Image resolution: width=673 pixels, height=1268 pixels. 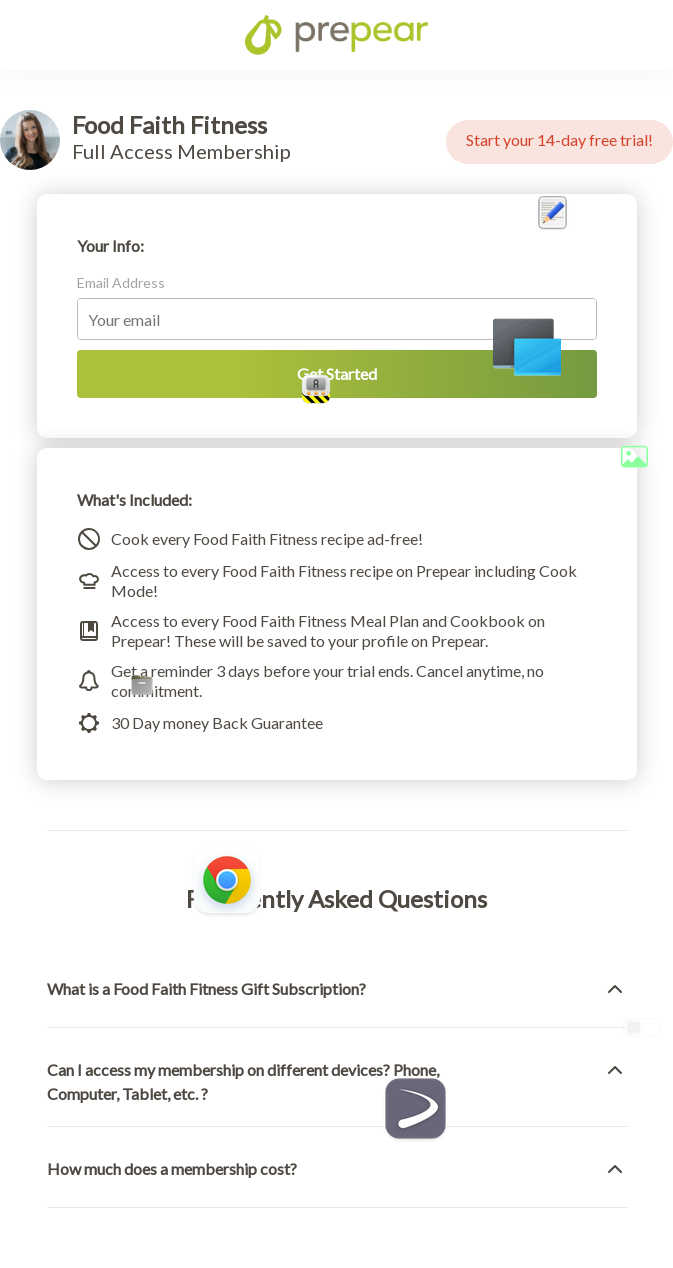 I want to click on launch emulator application, so click(x=527, y=347).